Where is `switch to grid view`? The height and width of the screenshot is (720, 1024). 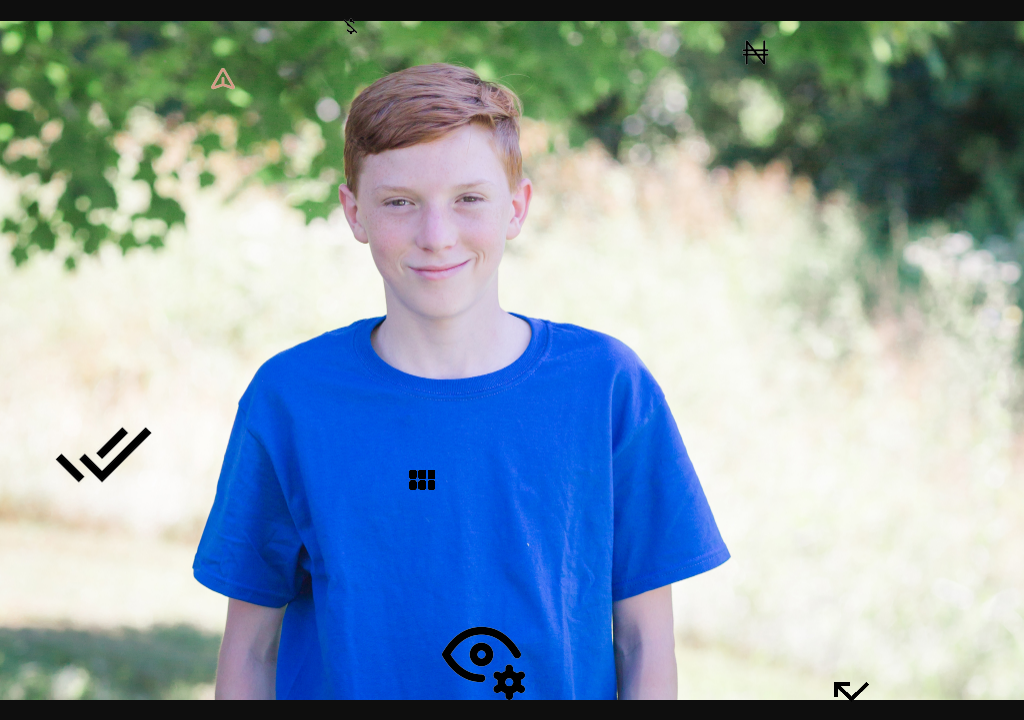
switch to grid view is located at coordinates (421, 480).